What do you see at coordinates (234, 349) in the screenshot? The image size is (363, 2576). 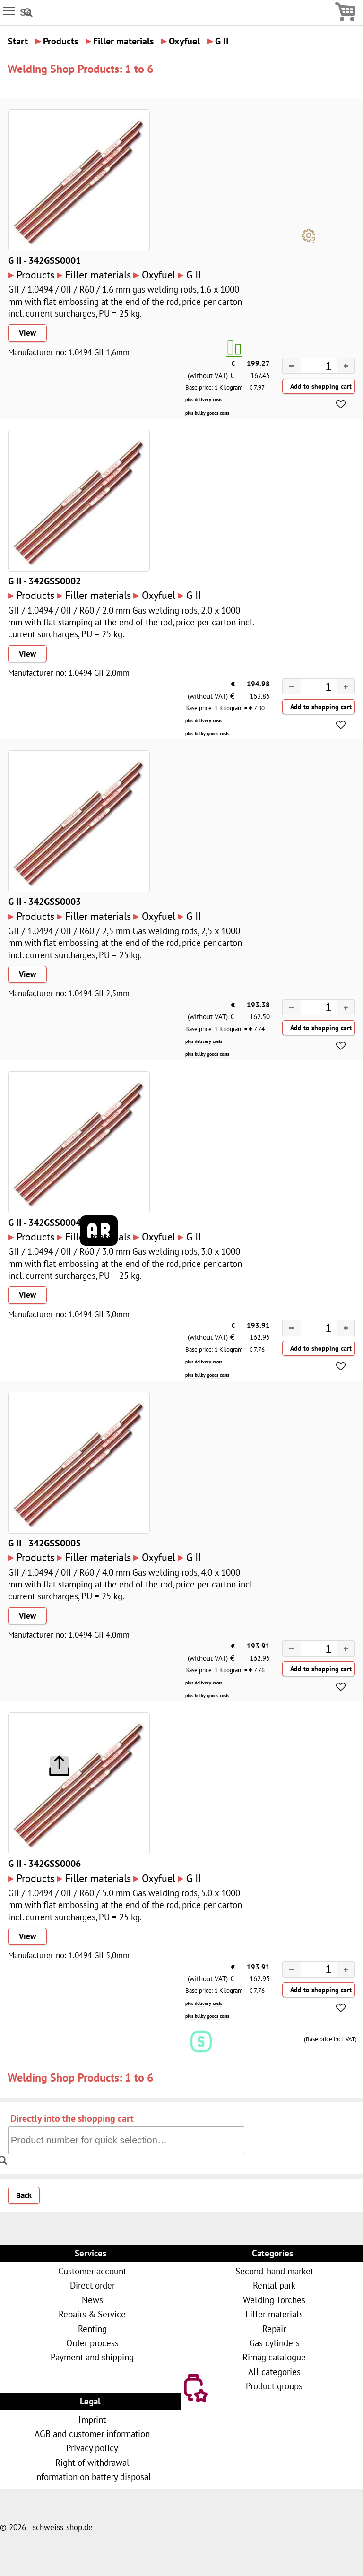 I see `align selected elements to the bottom` at bounding box center [234, 349].